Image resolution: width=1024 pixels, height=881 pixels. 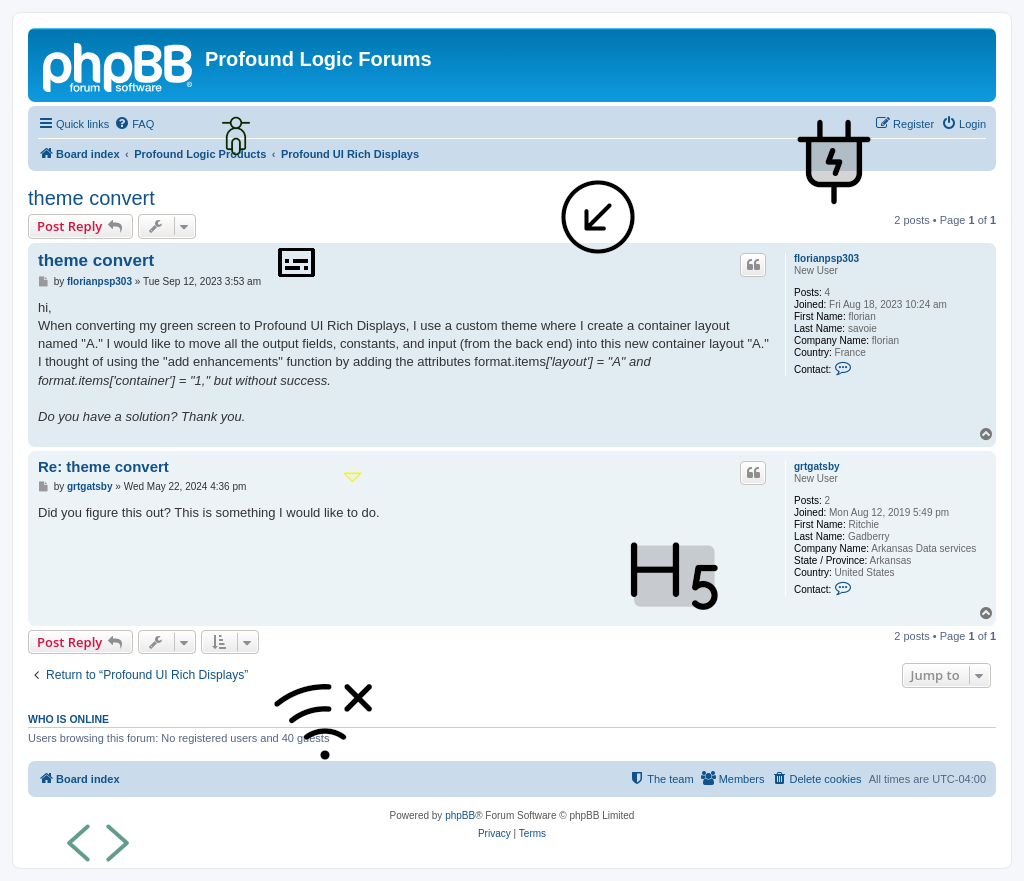 I want to click on enable subtitles or closed captions, so click(x=296, y=262).